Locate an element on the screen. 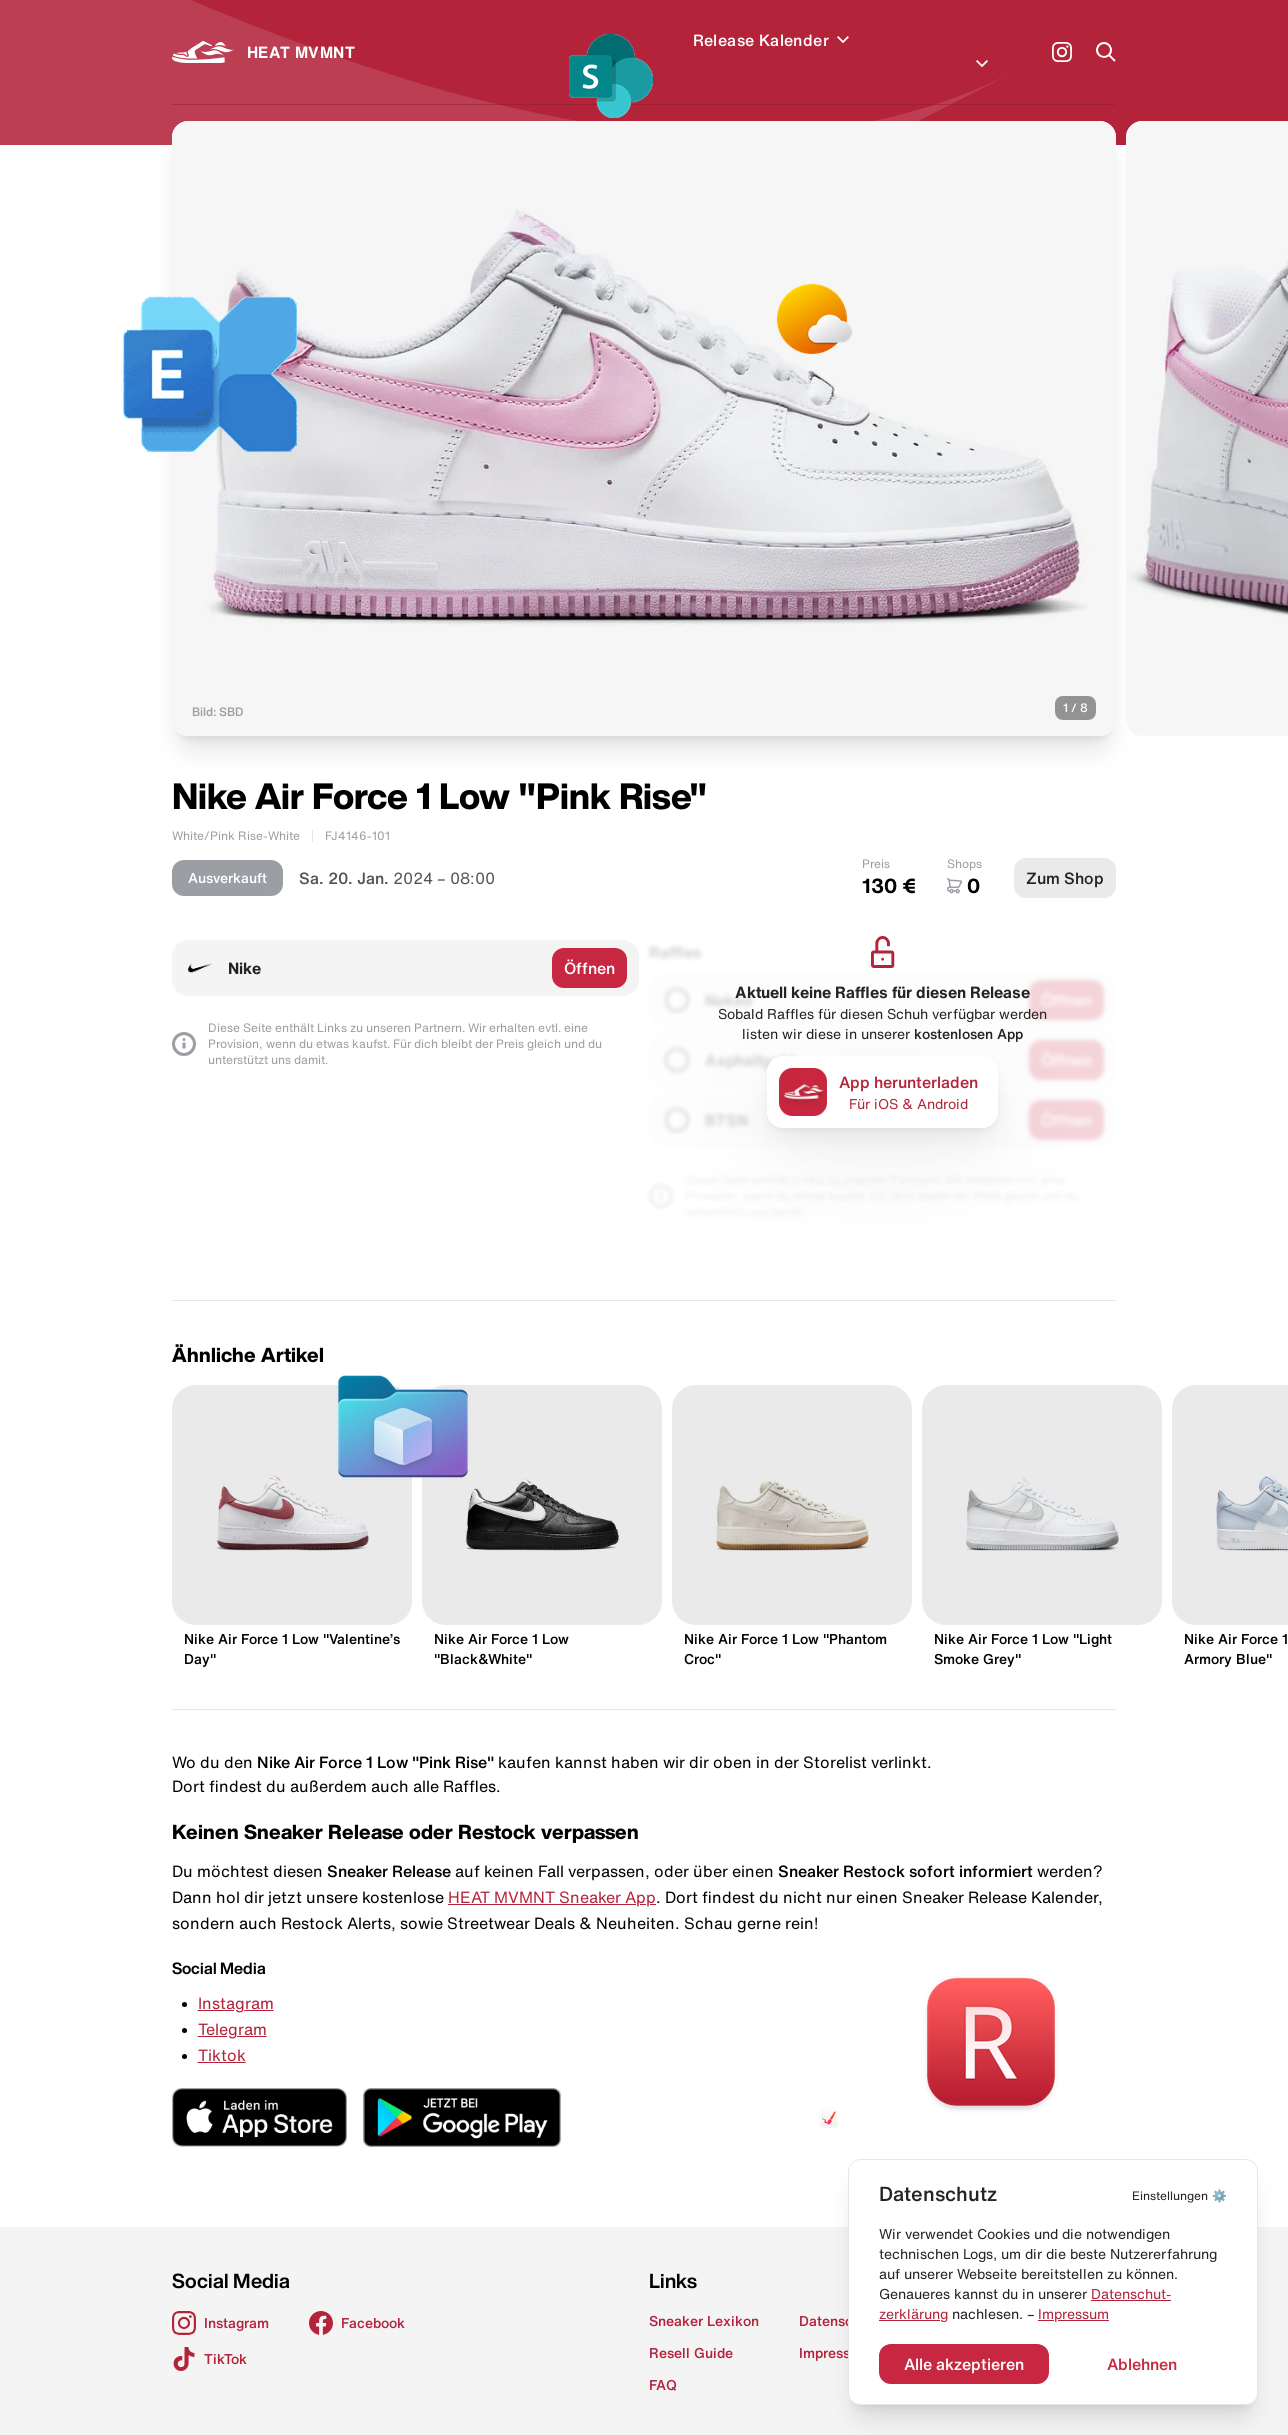  open Microsoft SharePoint app is located at coordinates (611, 76).